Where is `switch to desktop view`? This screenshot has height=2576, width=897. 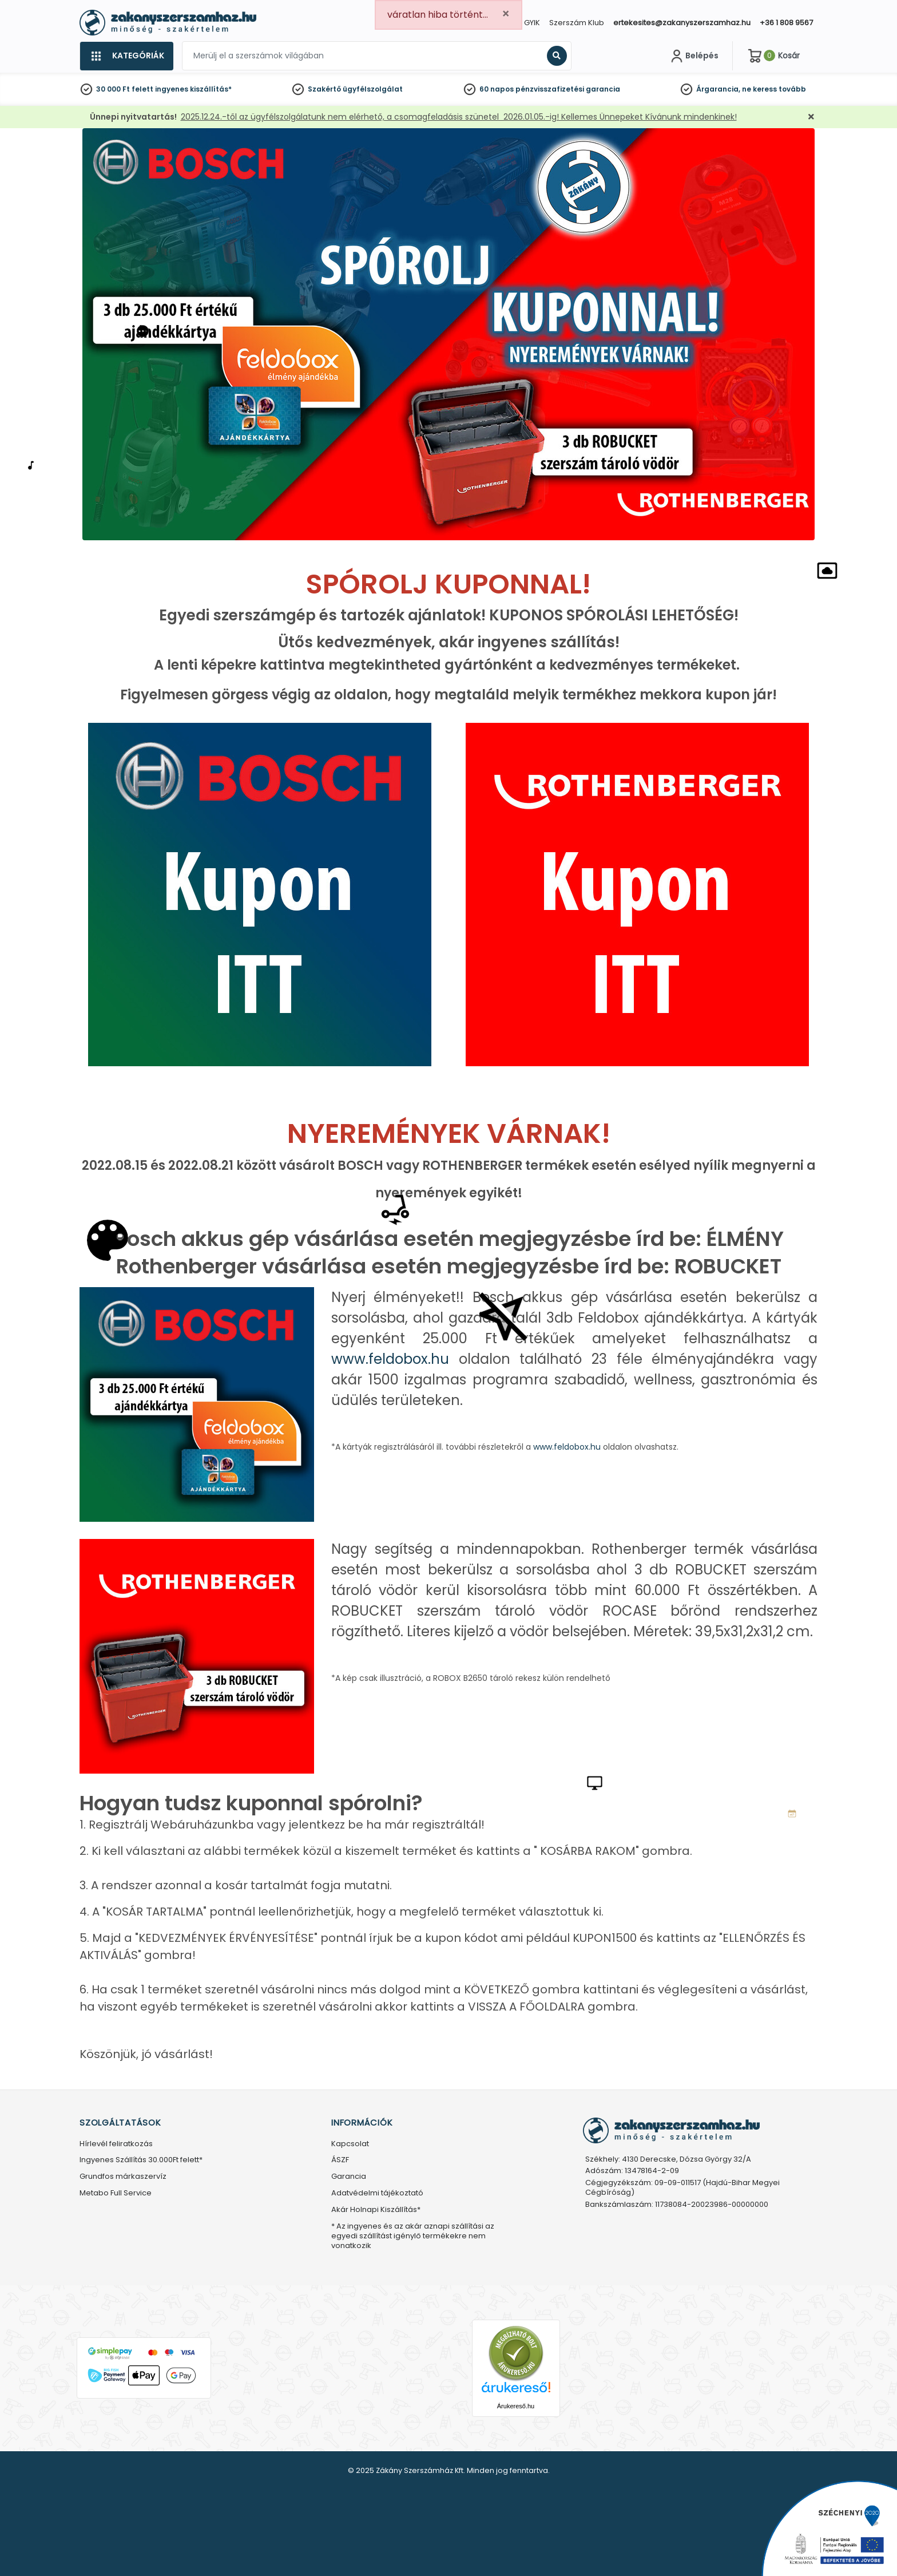 switch to desktop view is located at coordinates (594, 1783).